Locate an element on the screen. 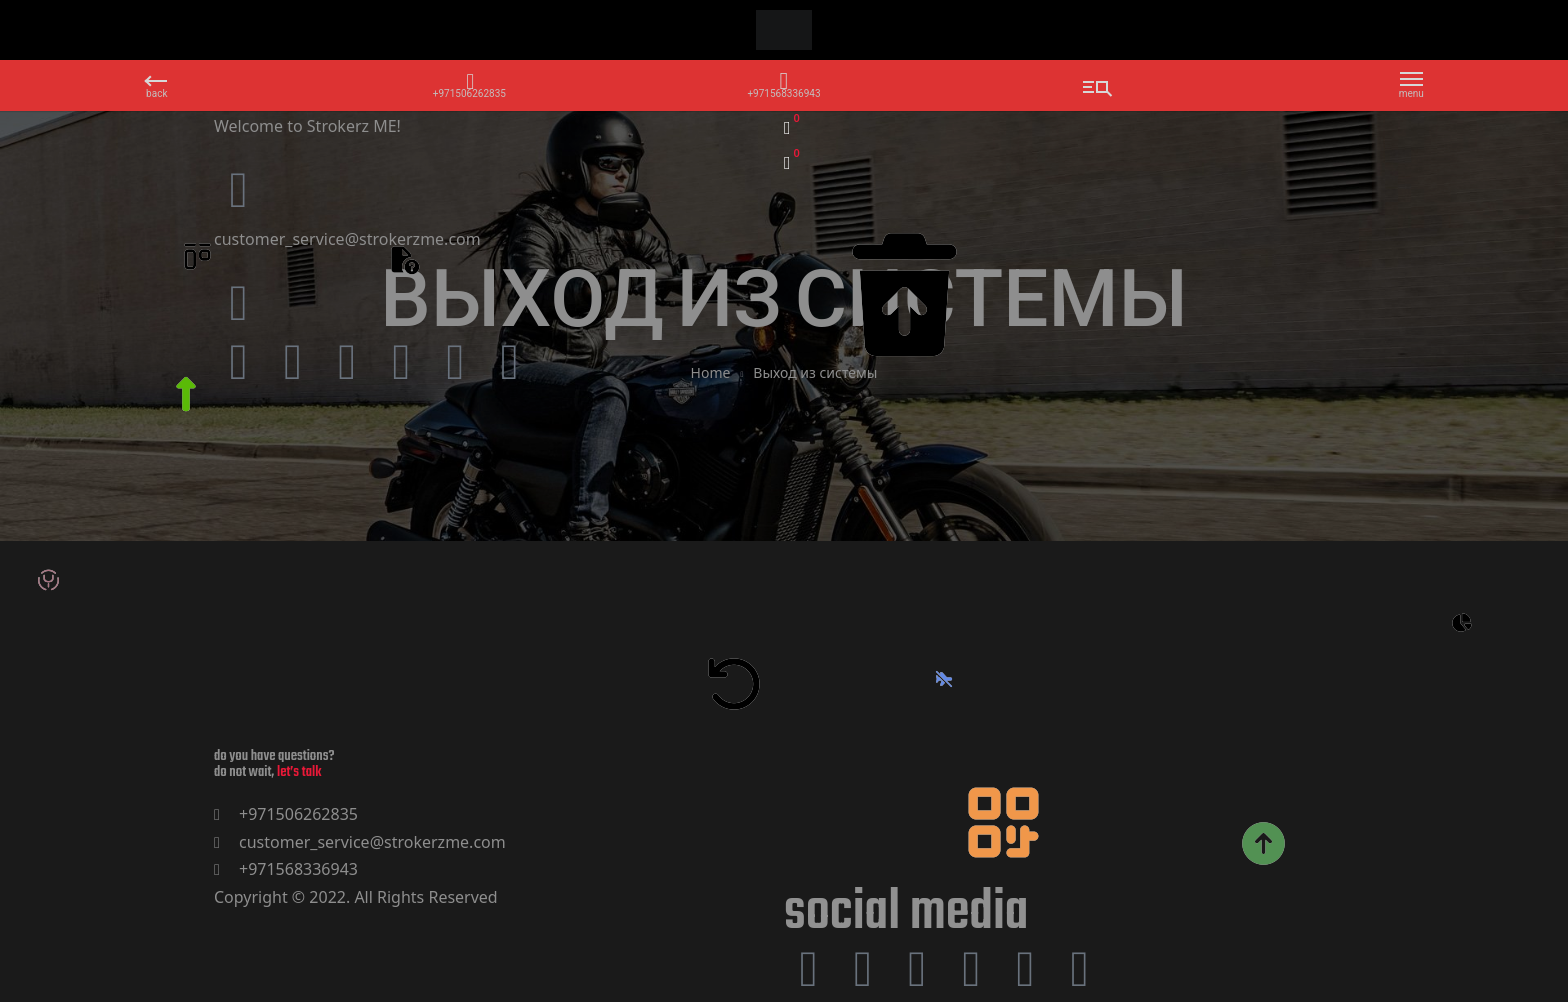 The width and height of the screenshot is (1568, 1002). view analytics or statistics is located at coordinates (1461, 622).